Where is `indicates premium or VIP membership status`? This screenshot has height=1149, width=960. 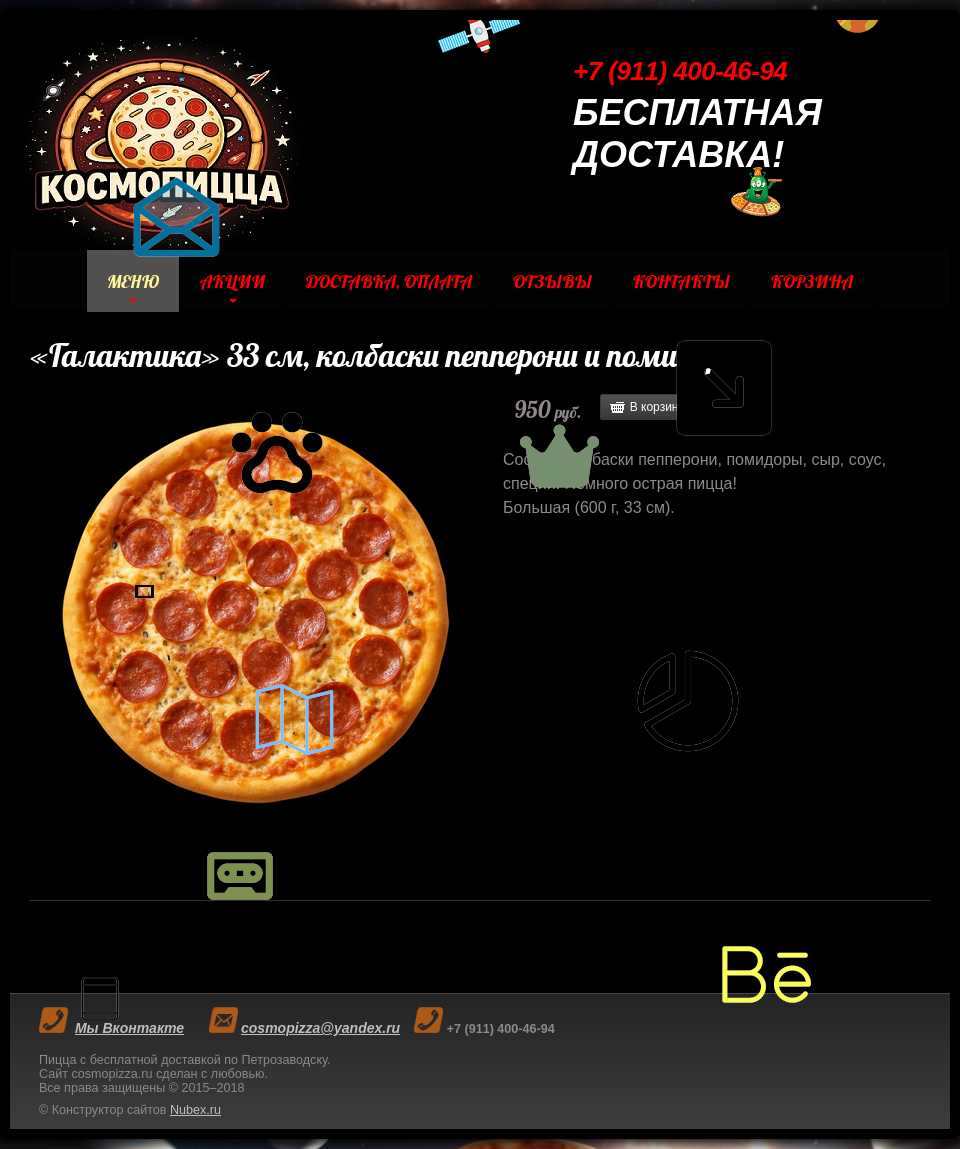 indicates premium or VIP membership status is located at coordinates (559, 459).